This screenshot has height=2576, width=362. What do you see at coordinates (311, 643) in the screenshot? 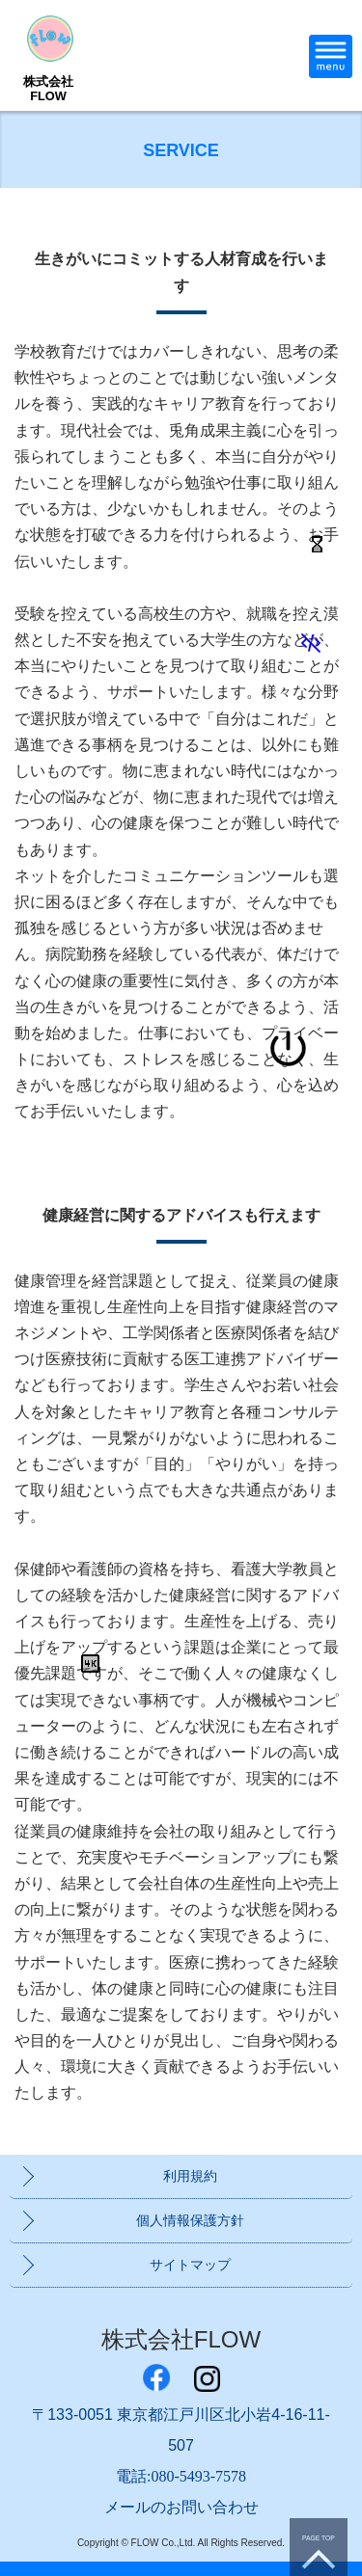
I see `code view disabled or unavailable` at bounding box center [311, 643].